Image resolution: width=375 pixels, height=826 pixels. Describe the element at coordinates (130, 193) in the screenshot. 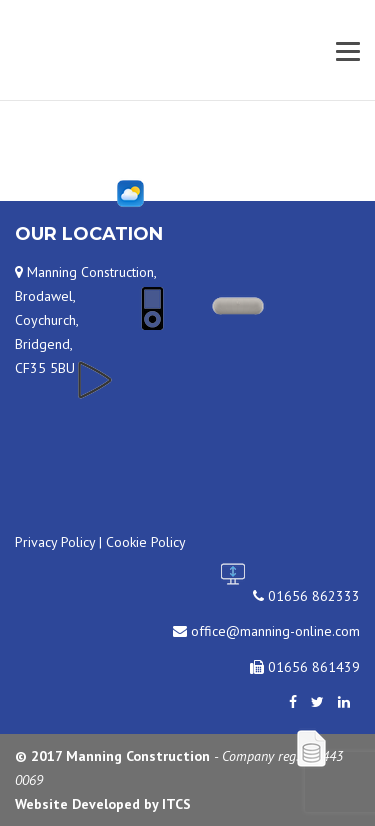

I see `open the weather app` at that location.